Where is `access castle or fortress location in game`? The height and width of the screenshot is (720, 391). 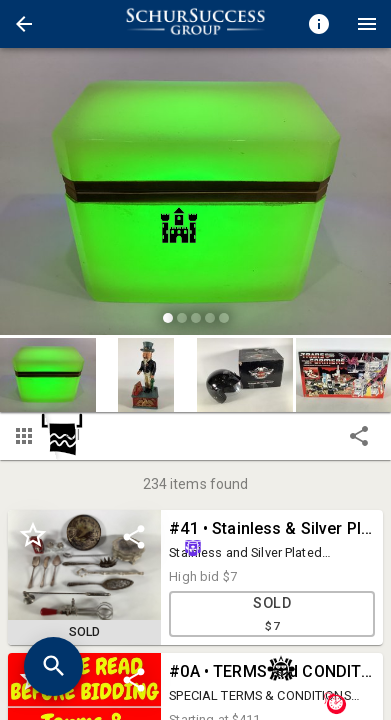 access castle or fortress location in game is located at coordinates (179, 225).